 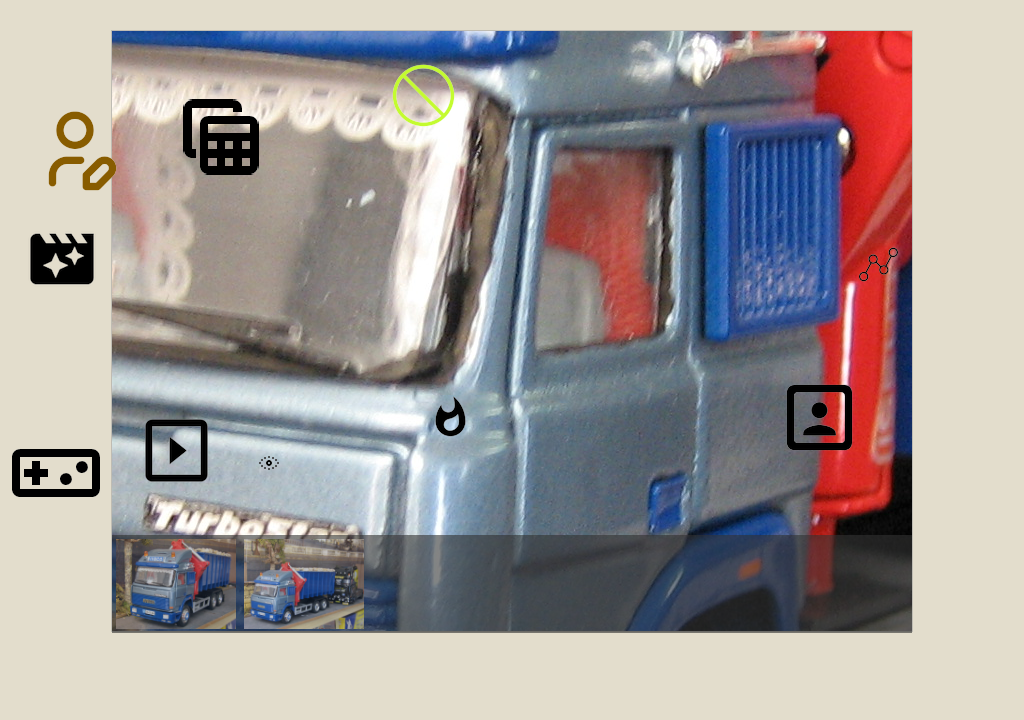 I want to click on apply visual effects or filters to a video, so click(x=62, y=259).